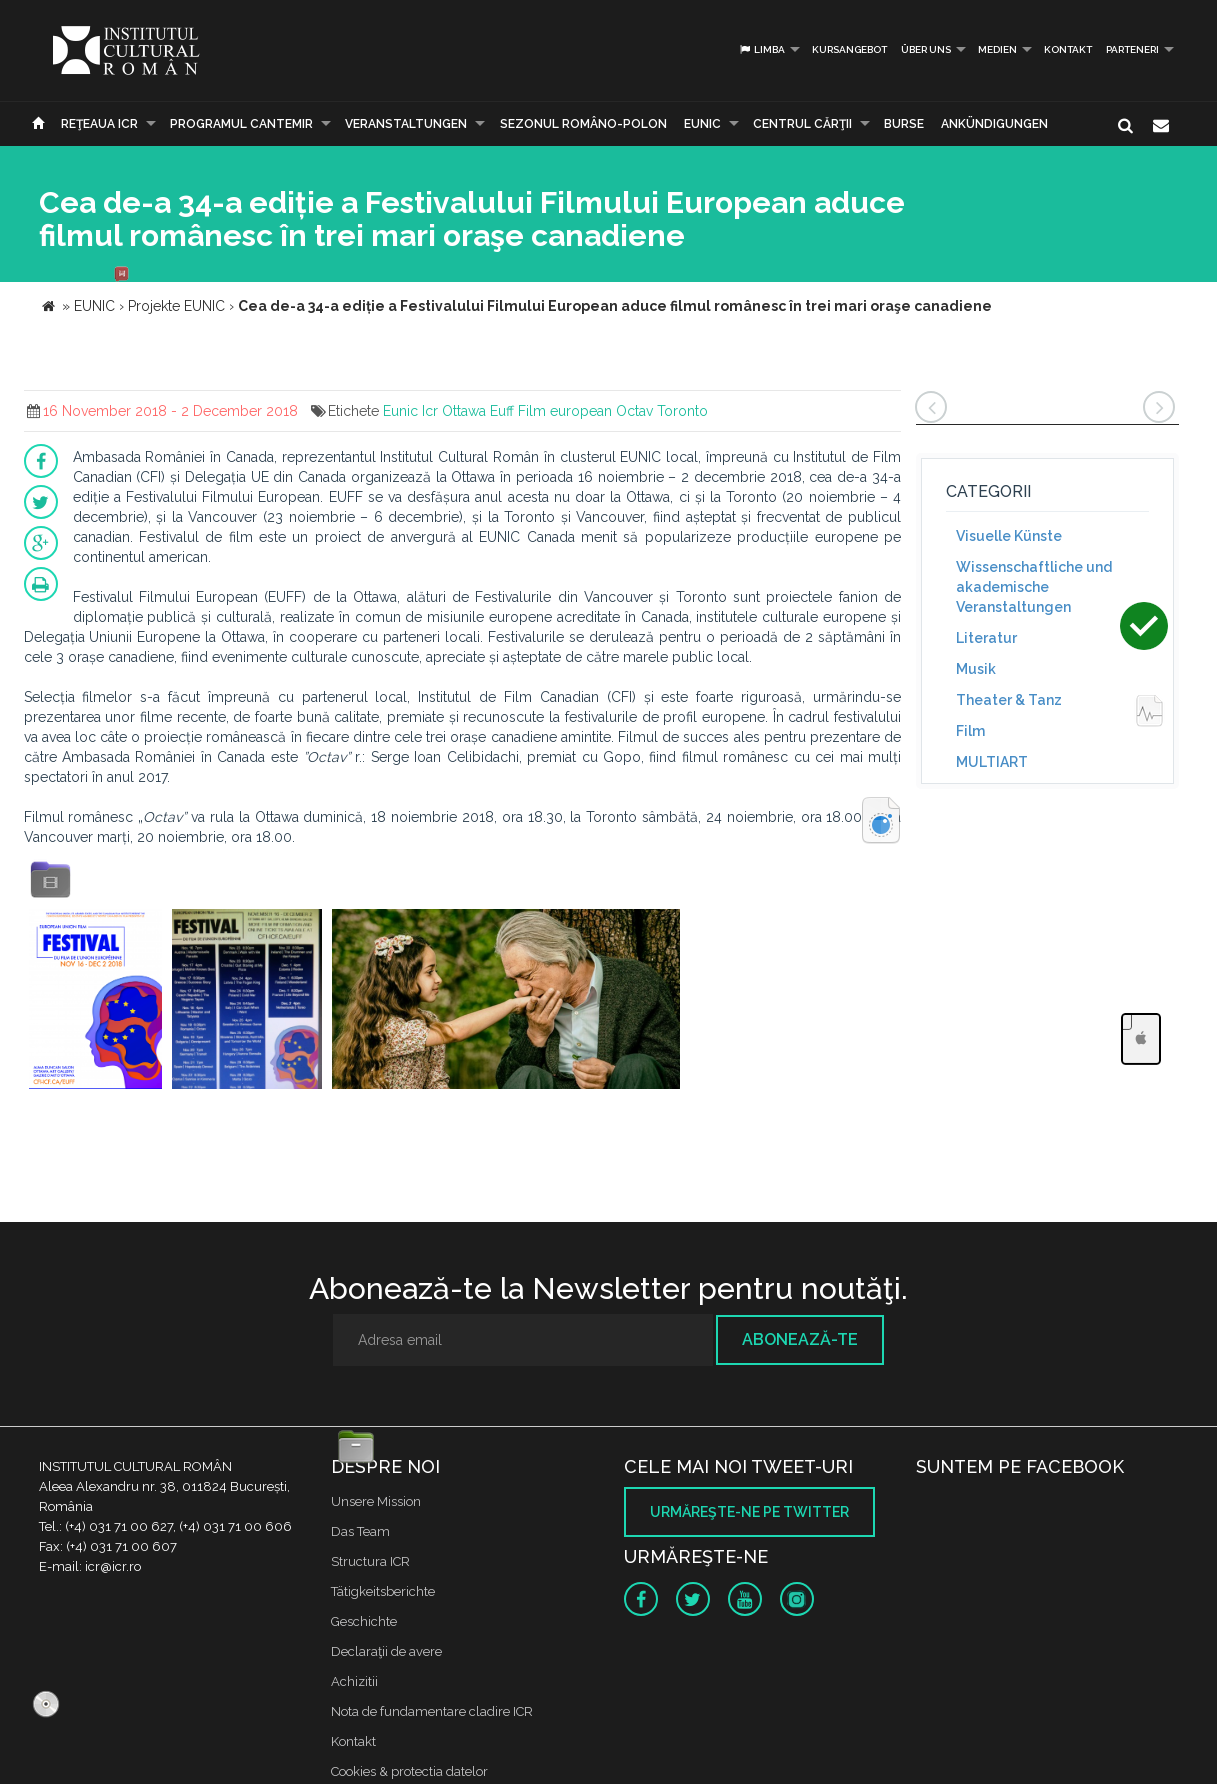 The image size is (1217, 1784). Describe the element at coordinates (50, 879) in the screenshot. I see `open your videos folder` at that location.